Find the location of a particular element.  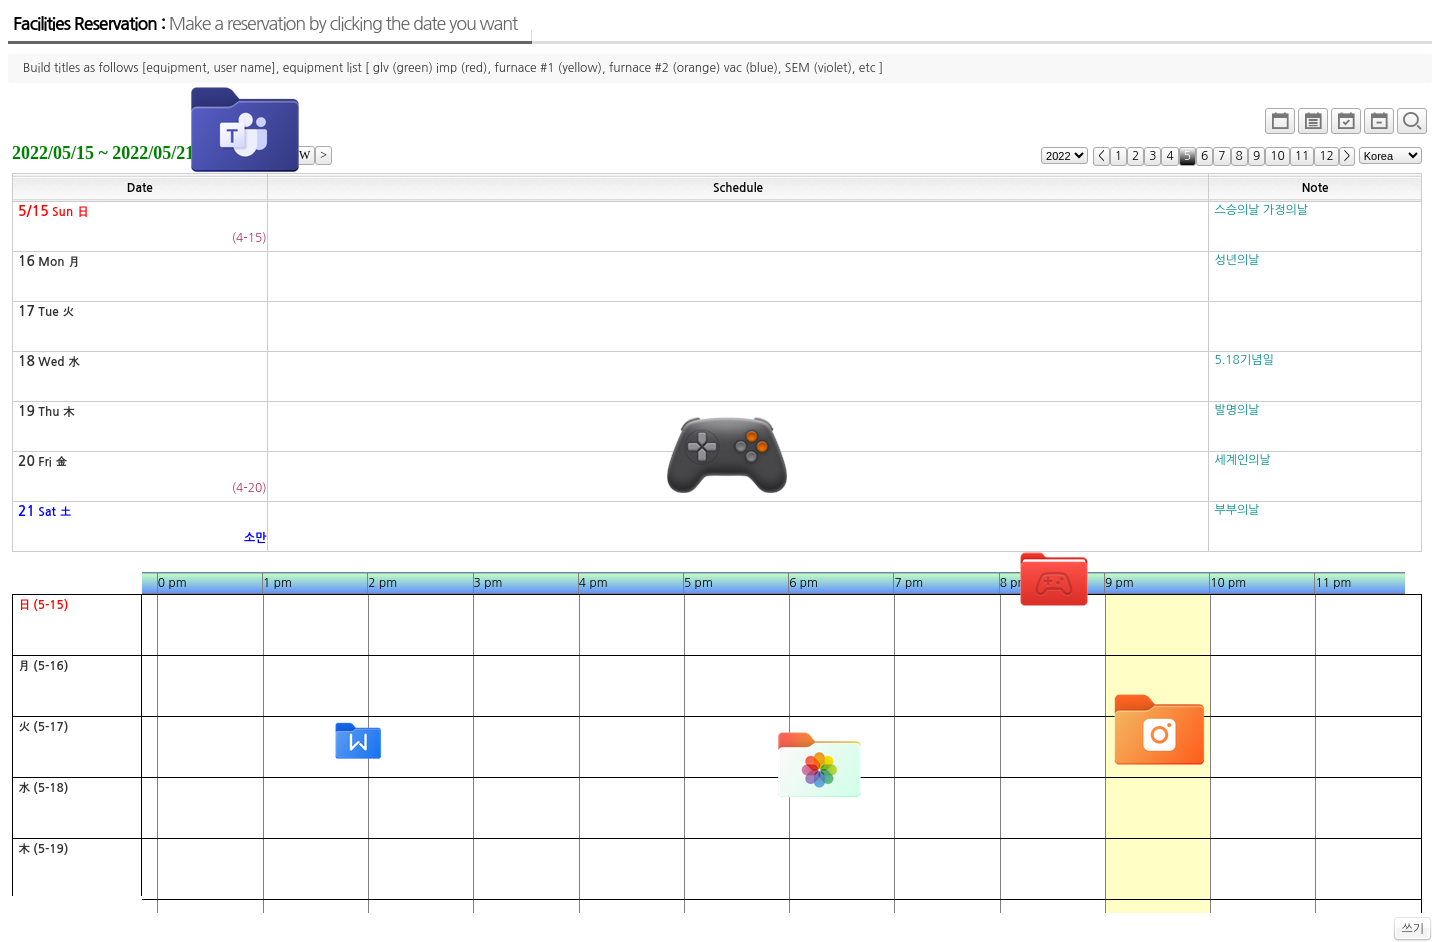

open folder containing wps writer documents is located at coordinates (358, 742).